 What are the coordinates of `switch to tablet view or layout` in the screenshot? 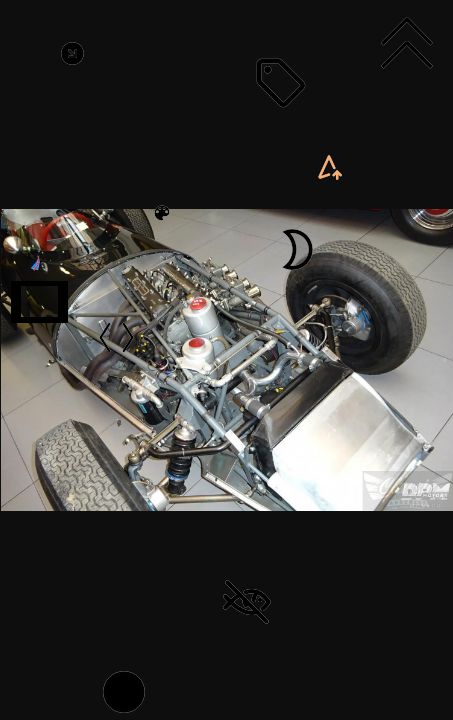 It's located at (39, 301).